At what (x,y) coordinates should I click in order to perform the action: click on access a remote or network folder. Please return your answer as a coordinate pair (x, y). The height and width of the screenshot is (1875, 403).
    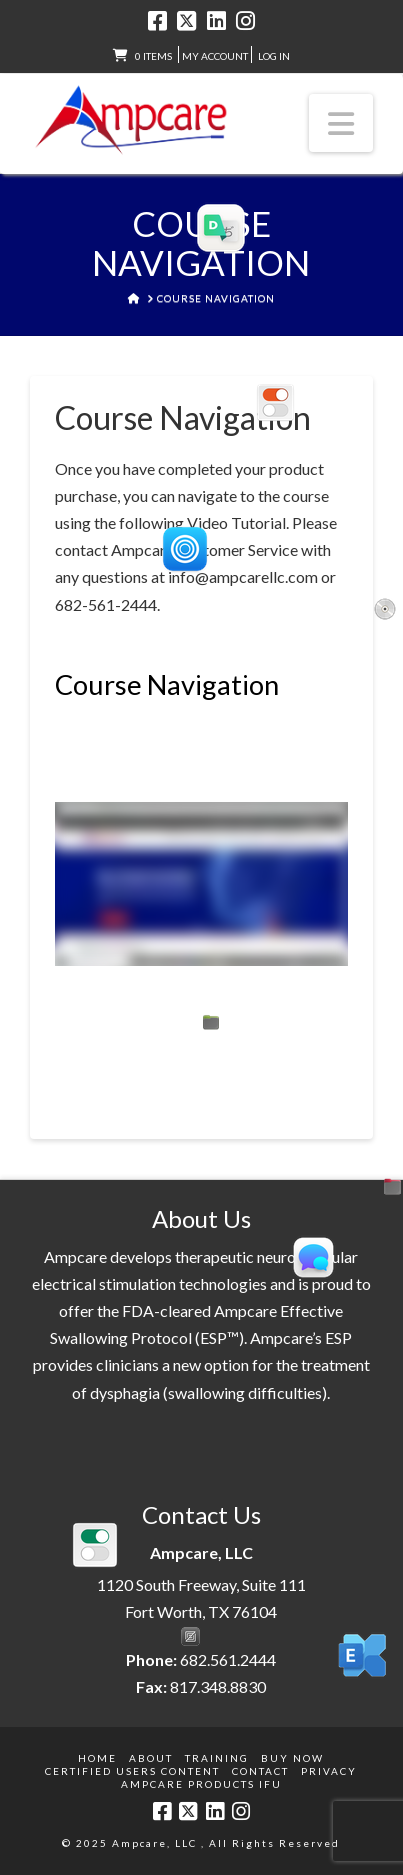
    Looking at the image, I should click on (211, 1022).